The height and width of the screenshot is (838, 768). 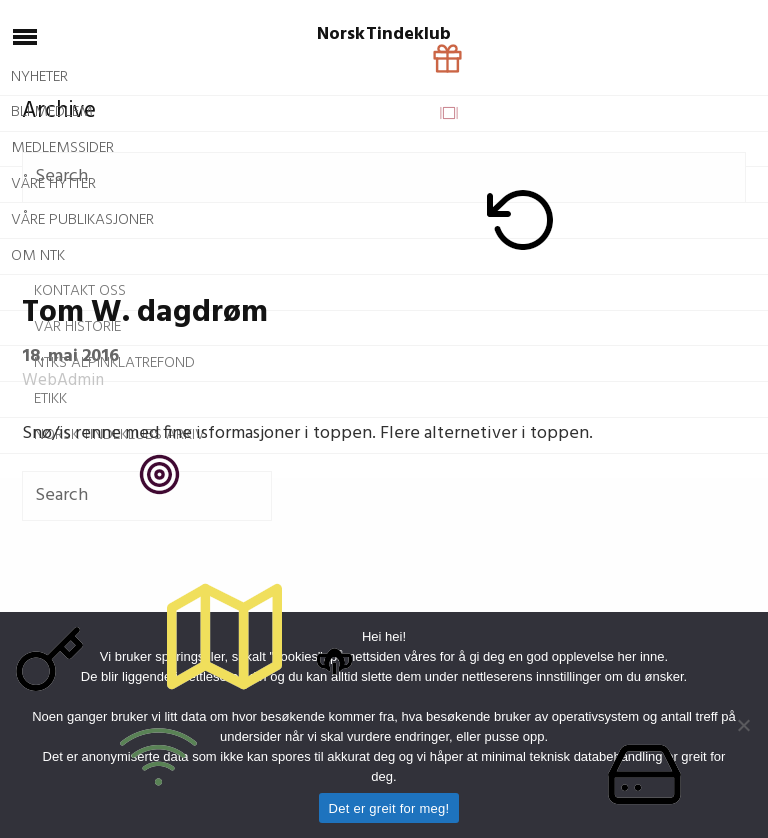 I want to click on indicates respiratory protection or ventilator equipment, so click(x=334, y=660).